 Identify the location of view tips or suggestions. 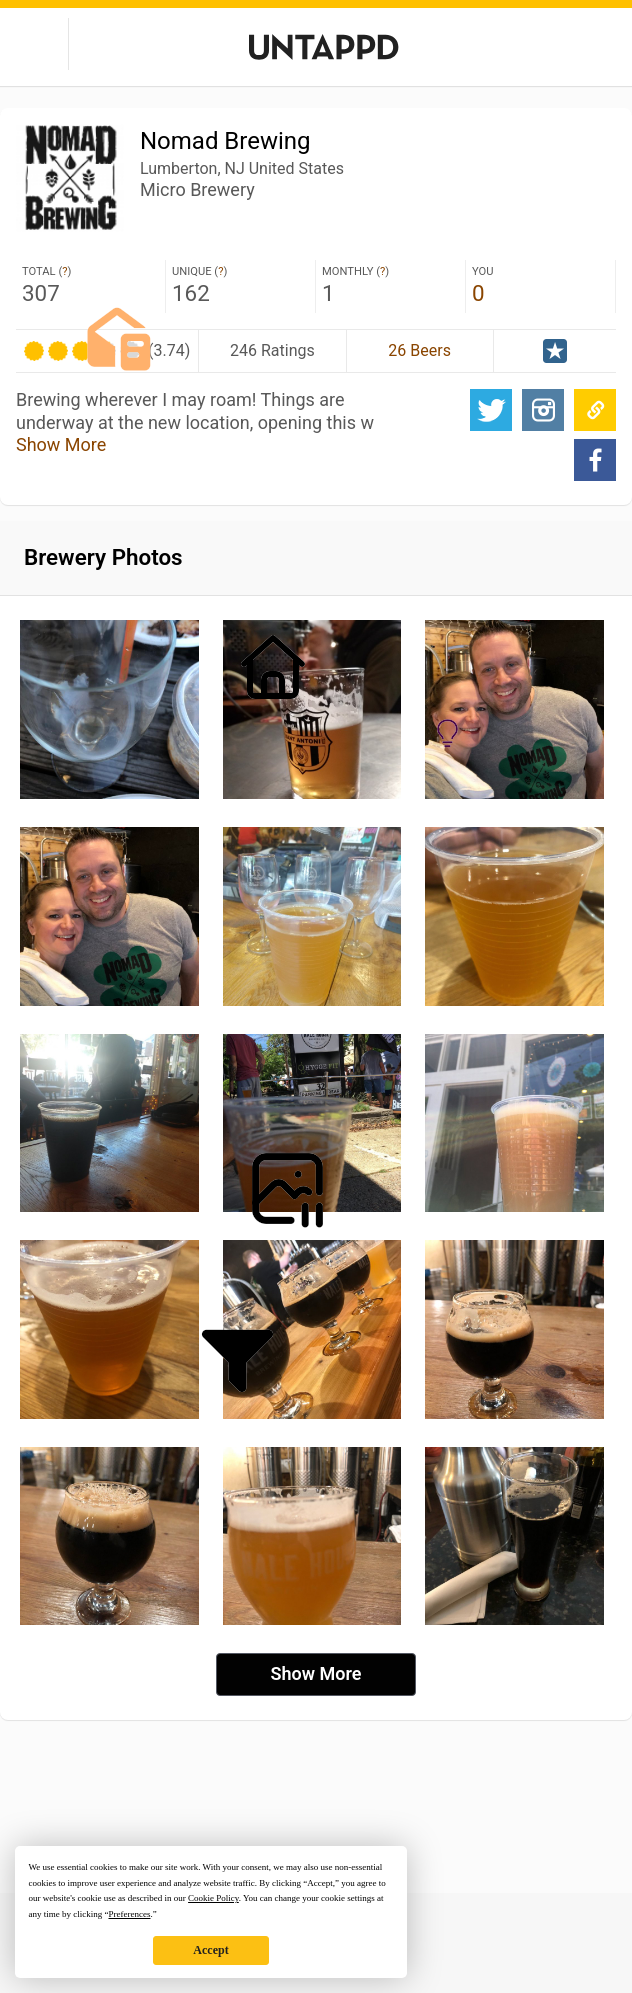
(447, 733).